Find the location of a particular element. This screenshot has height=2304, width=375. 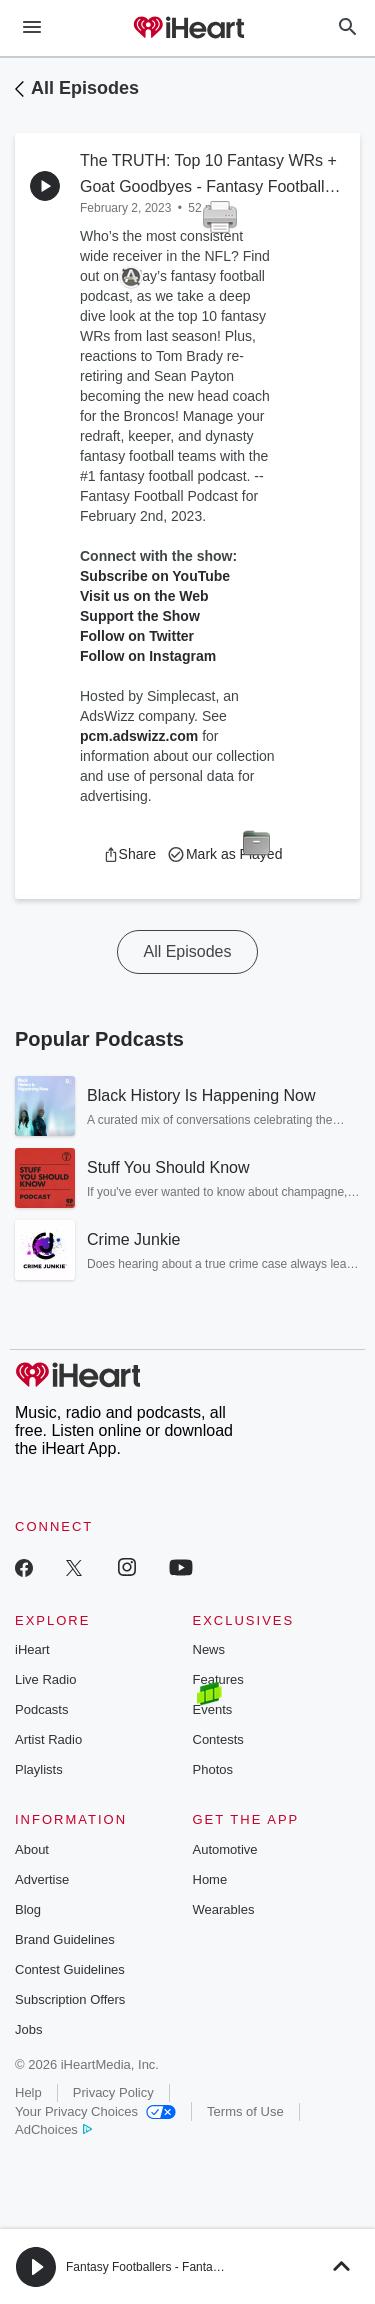

open xbox game bar is located at coordinates (209, 1693).